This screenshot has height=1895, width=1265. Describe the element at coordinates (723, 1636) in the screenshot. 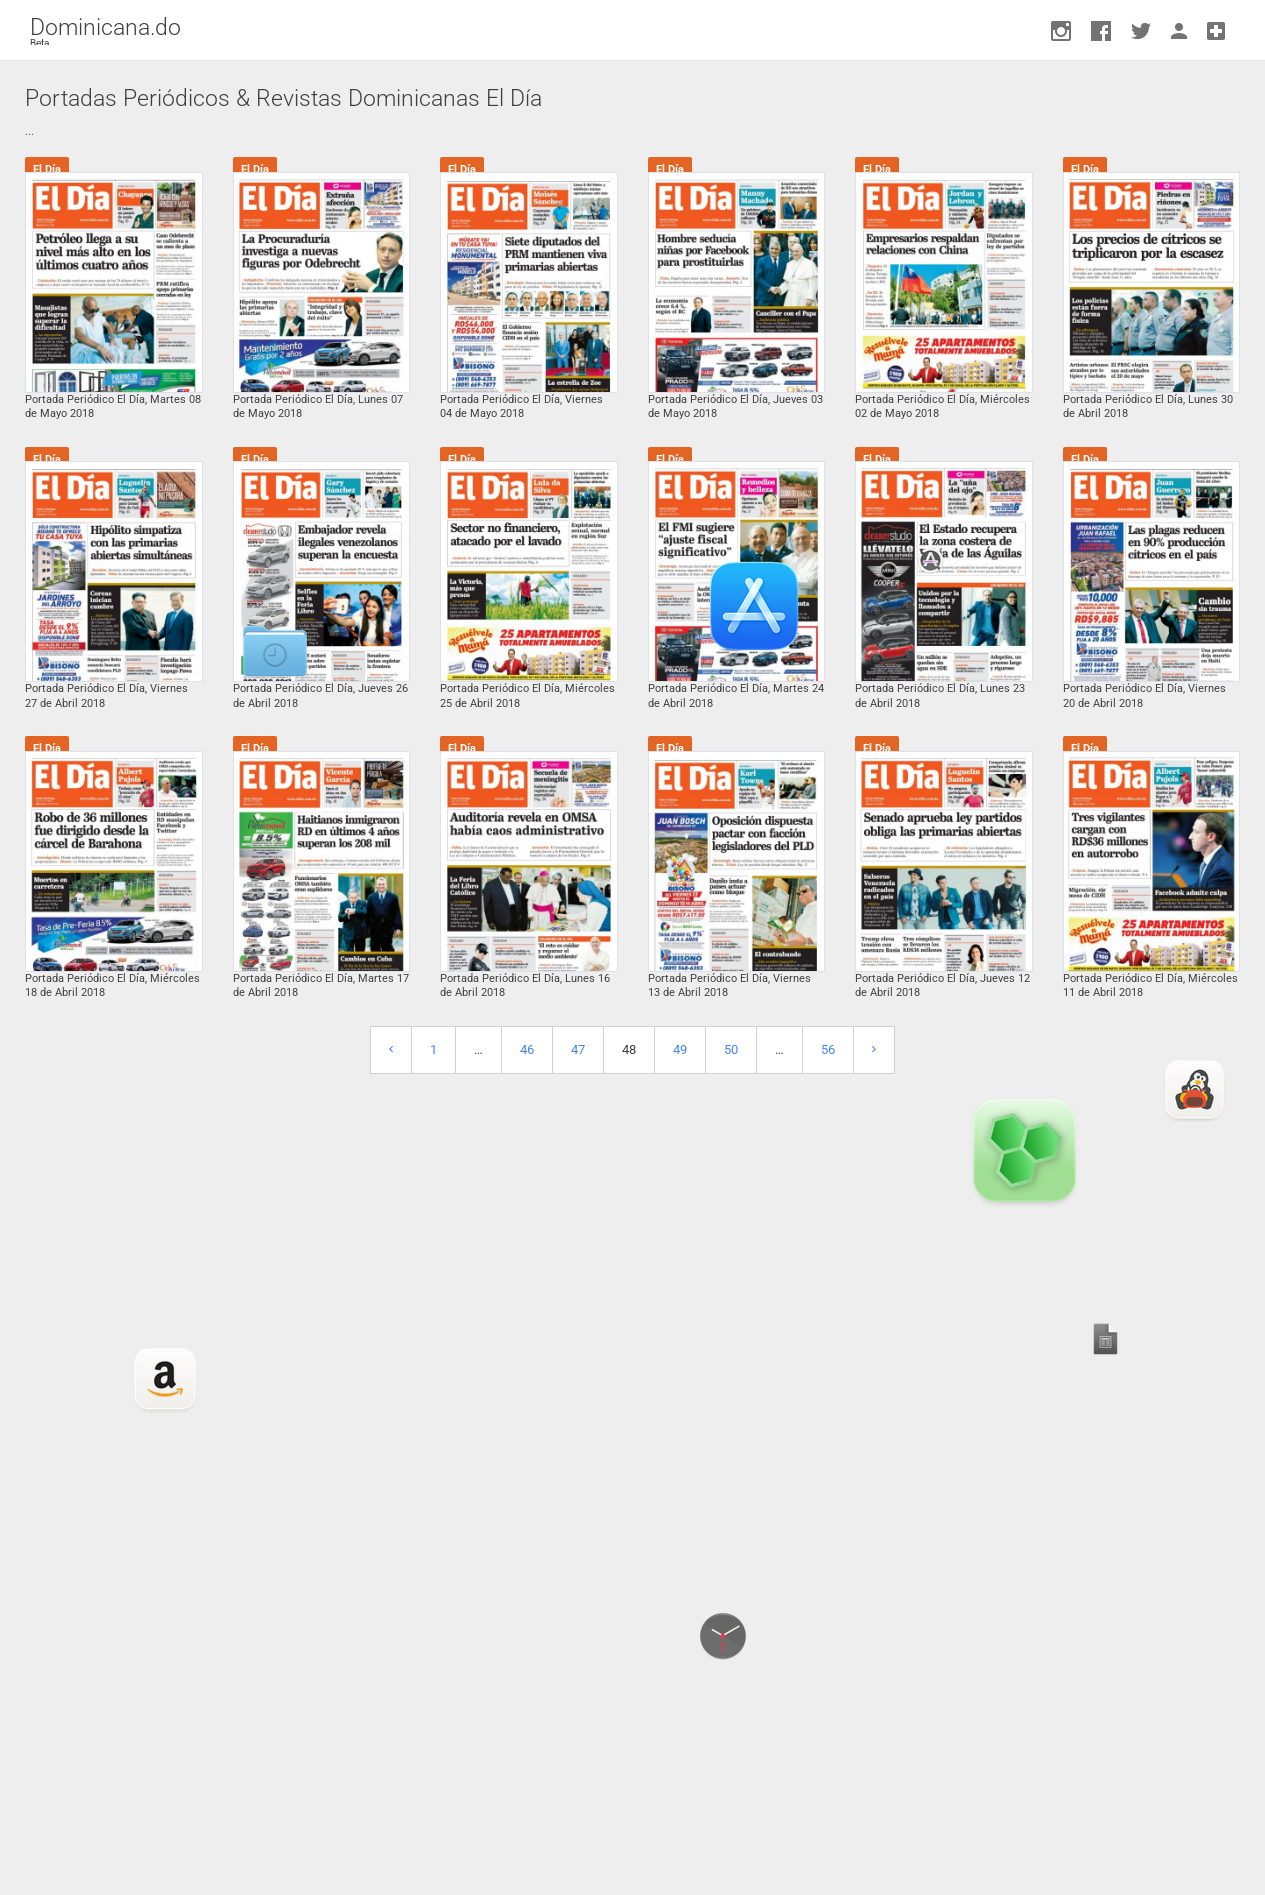

I see `open the clock app` at that location.